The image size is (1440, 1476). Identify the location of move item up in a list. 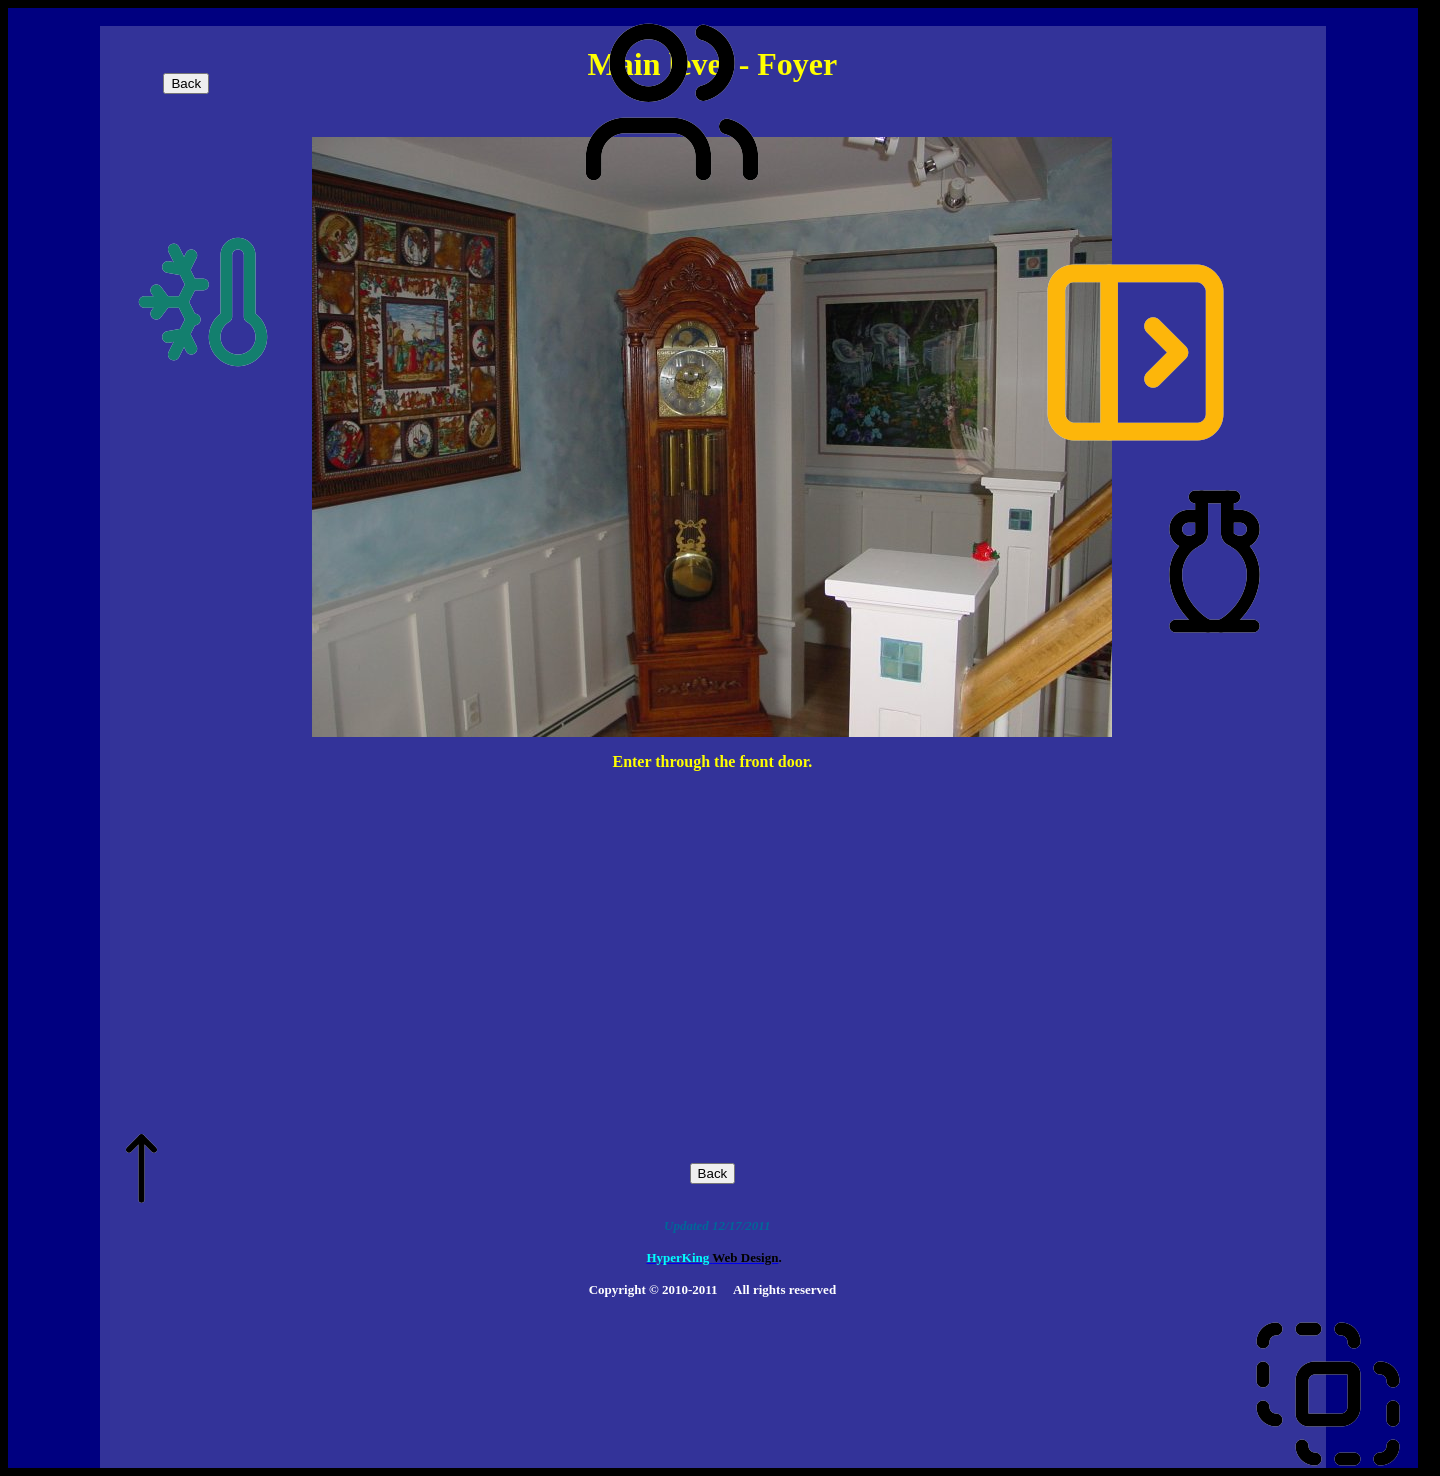
(141, 1168).